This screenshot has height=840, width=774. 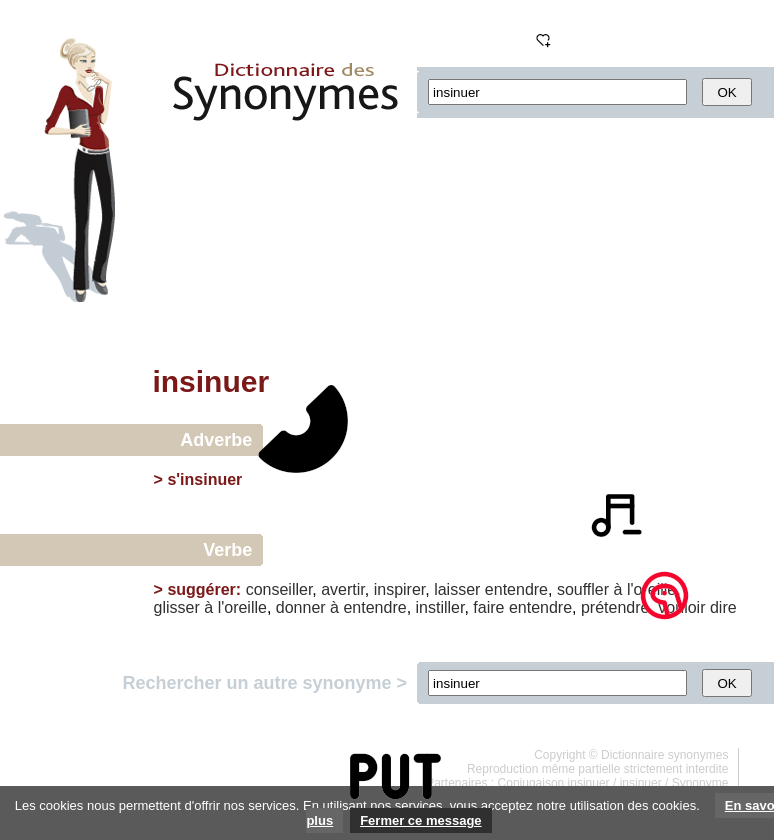 What do you see at coordinates (395, 776) in the screenshot?
I see `indicates an HTTP PUT request method` at bounding box center [395, 776].